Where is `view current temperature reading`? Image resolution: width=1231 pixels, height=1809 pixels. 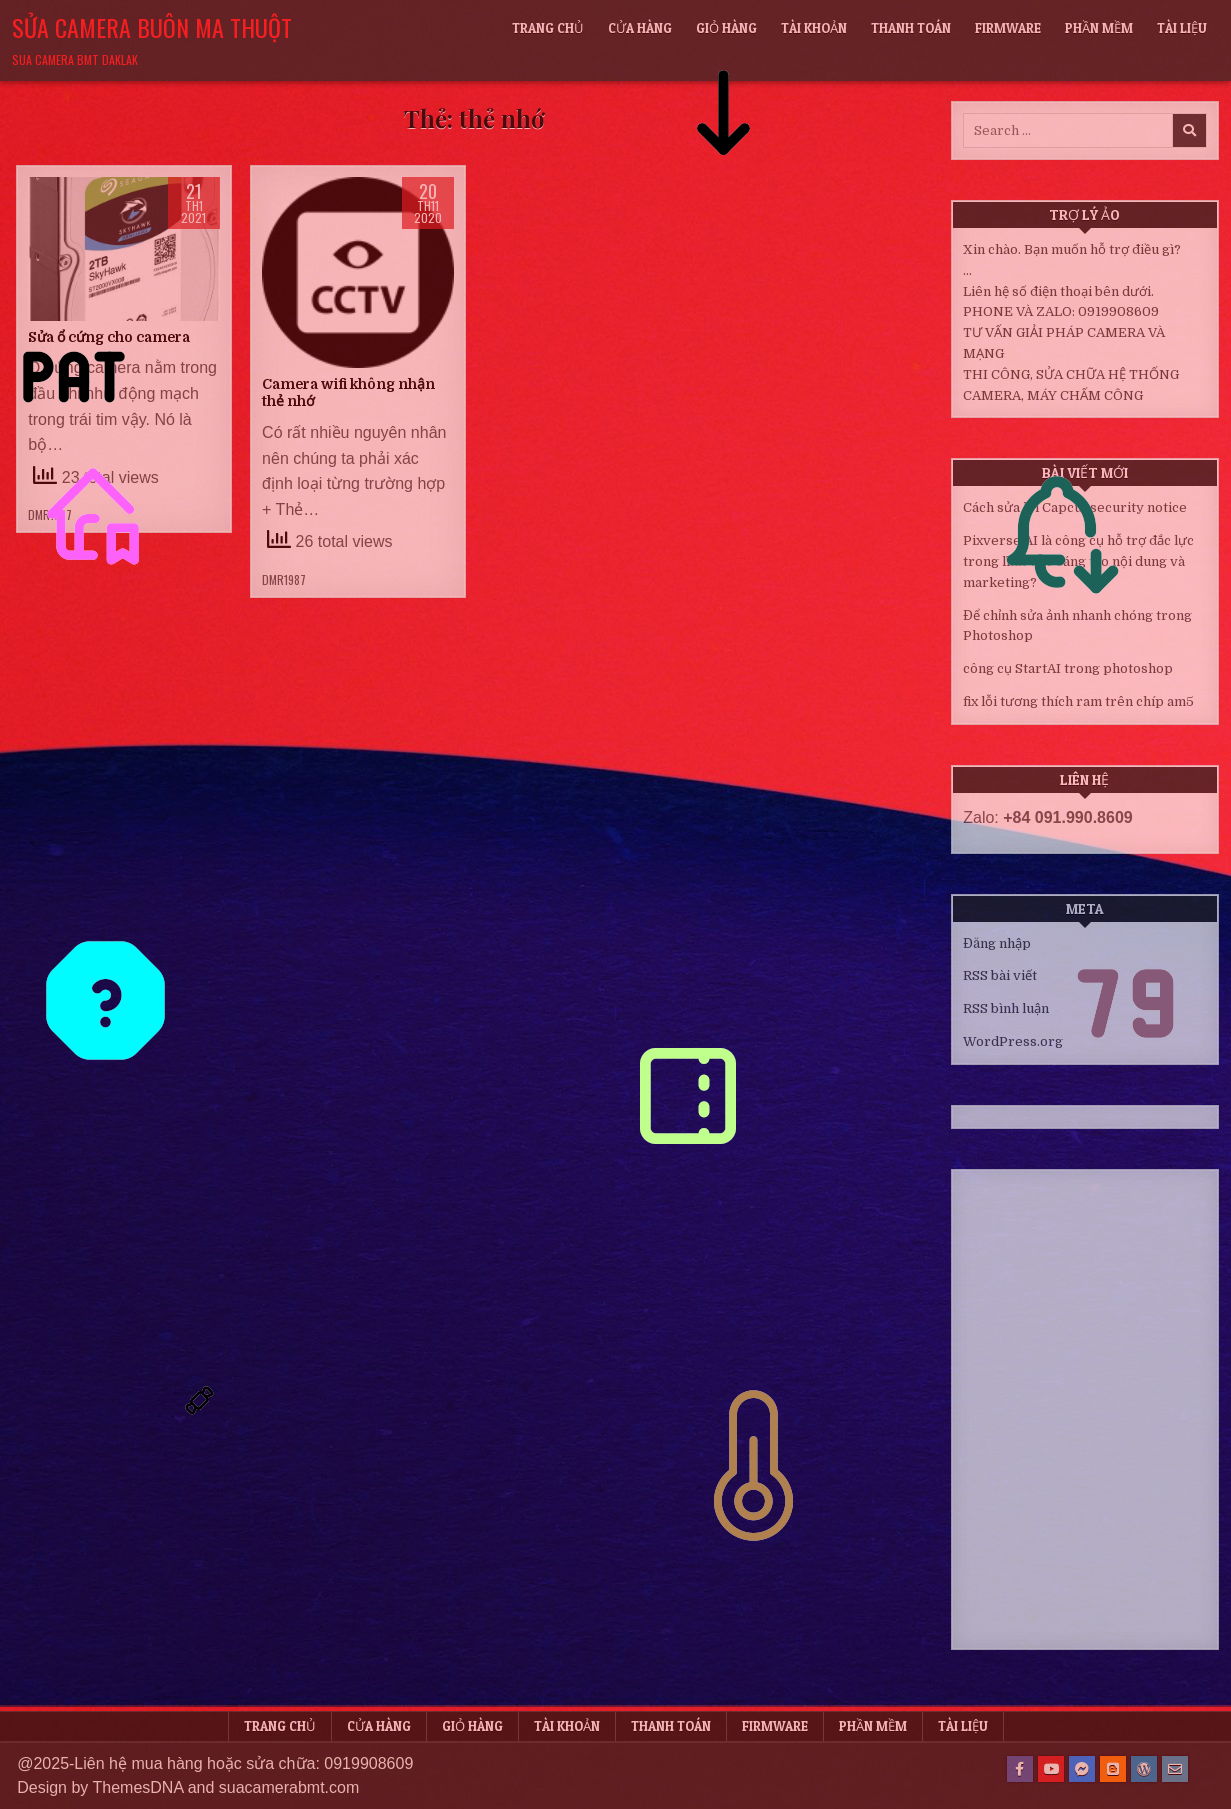
view current temperature reading is located at coordinates (753, 1465).